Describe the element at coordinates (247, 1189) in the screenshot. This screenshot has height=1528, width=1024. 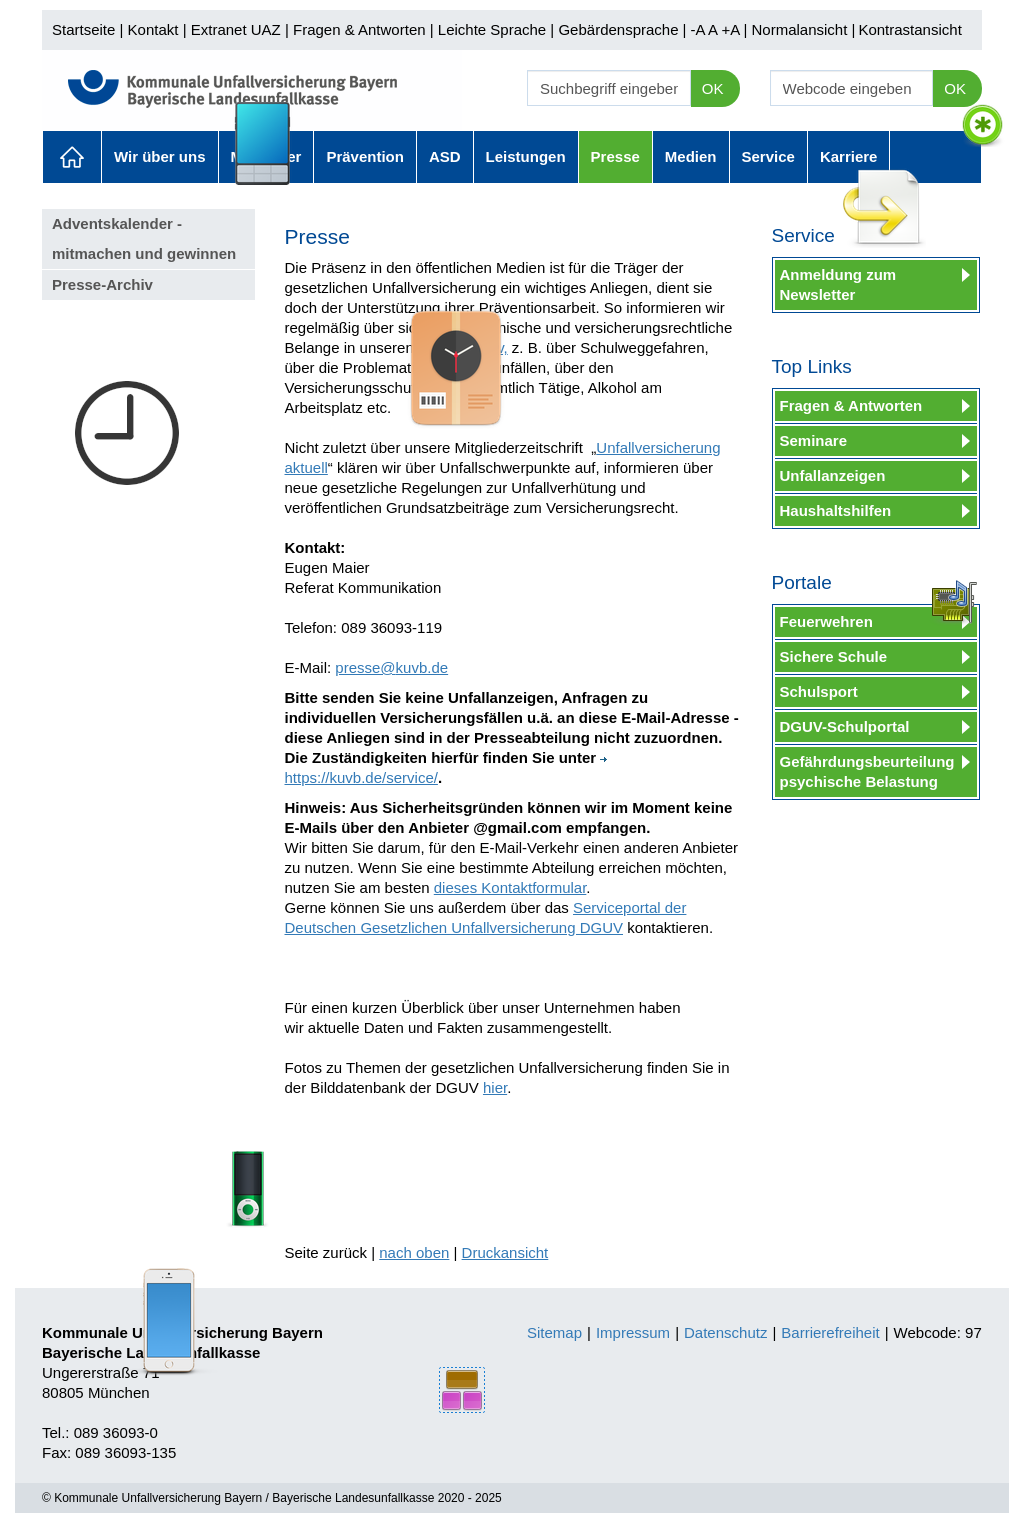
I see `iPod nano device in green` at that location.